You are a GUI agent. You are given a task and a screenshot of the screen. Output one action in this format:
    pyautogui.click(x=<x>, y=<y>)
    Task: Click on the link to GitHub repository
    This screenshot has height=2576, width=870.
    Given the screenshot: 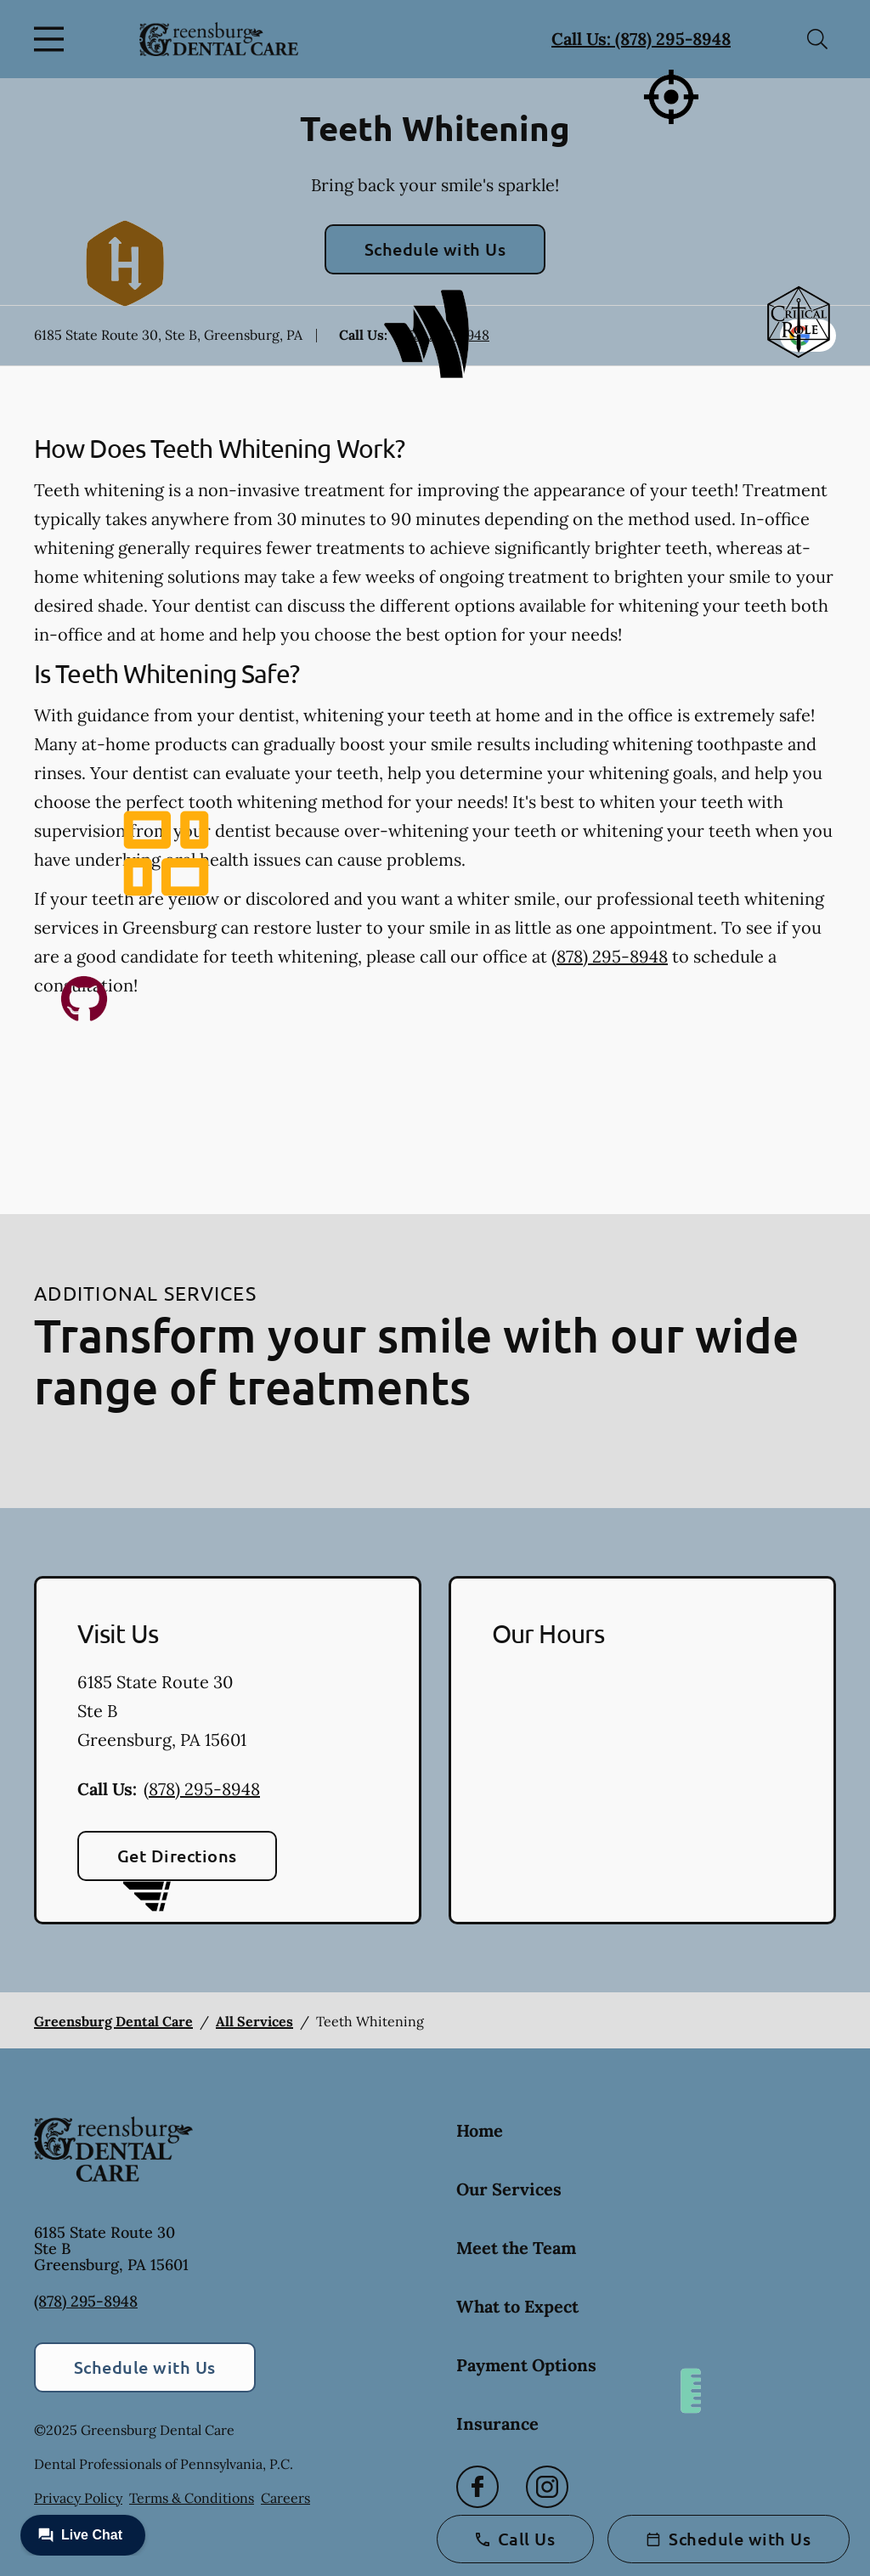 What is the action you would take?
    pyautogui.click(x=84, y=999)
    